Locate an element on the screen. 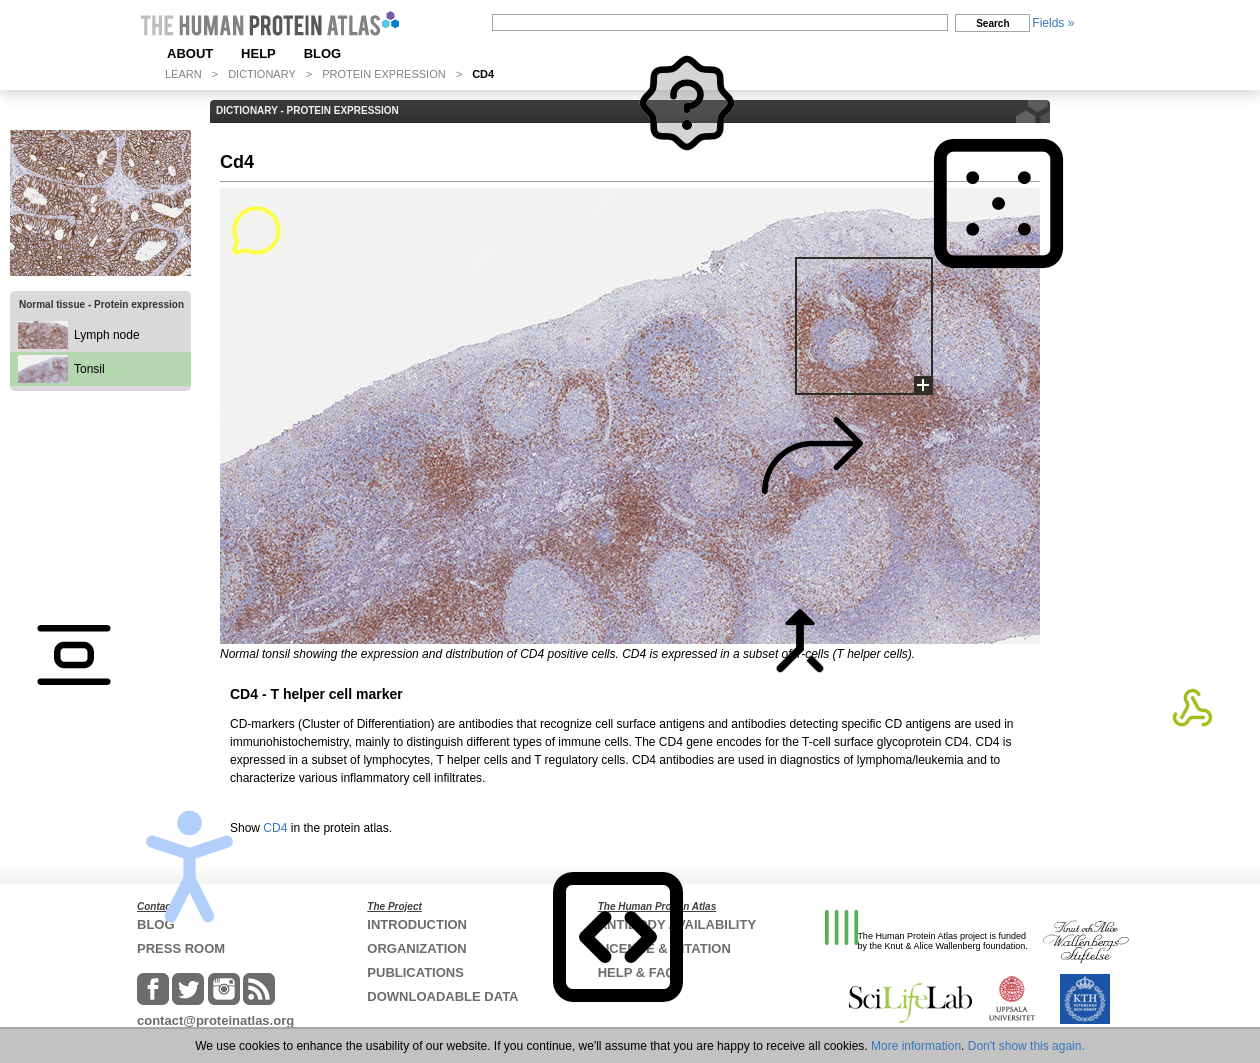 Image resolution: width=1260 pixels, height=1063 pixels. view or edit source code is located at coordinates (618, 937).